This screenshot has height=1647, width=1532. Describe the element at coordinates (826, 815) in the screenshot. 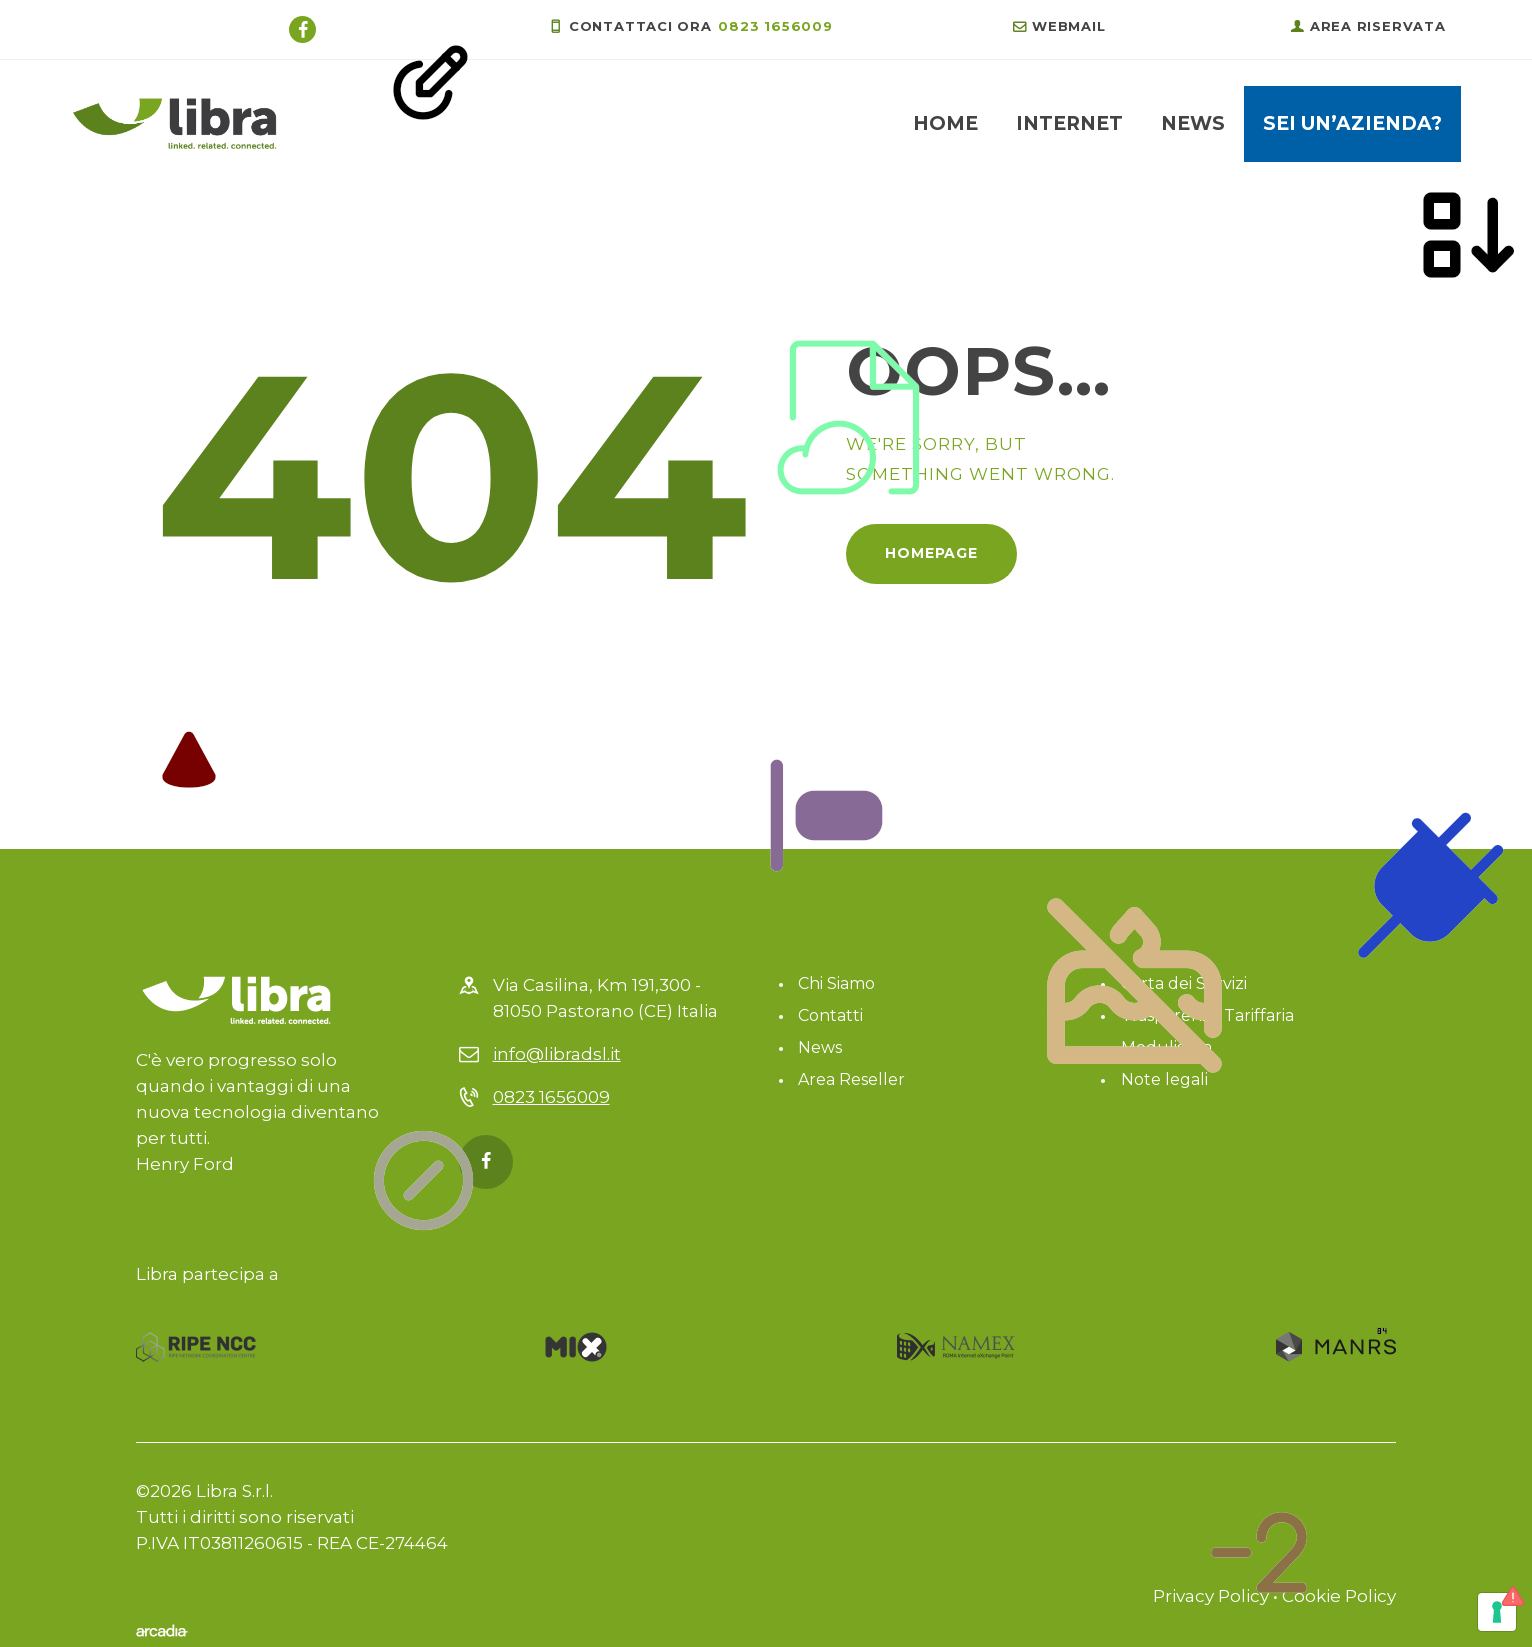

I see `align selected elements to the left` at that location.